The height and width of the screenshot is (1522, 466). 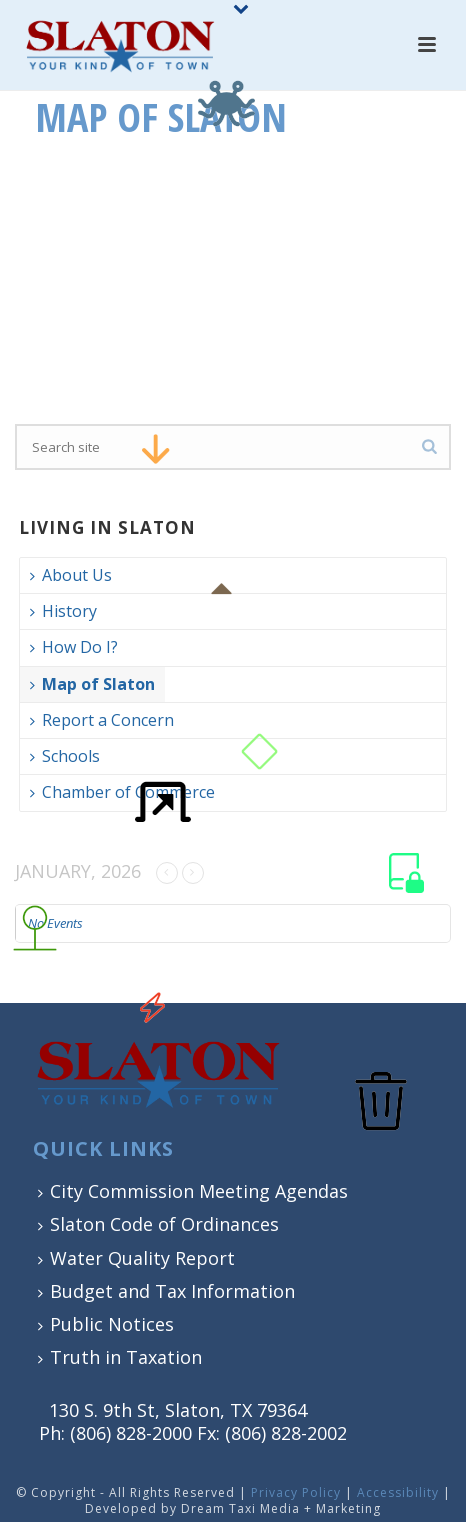 I want to click on represents the flying spaghetti monster or pastafarianism, so click(x=226, y=103).